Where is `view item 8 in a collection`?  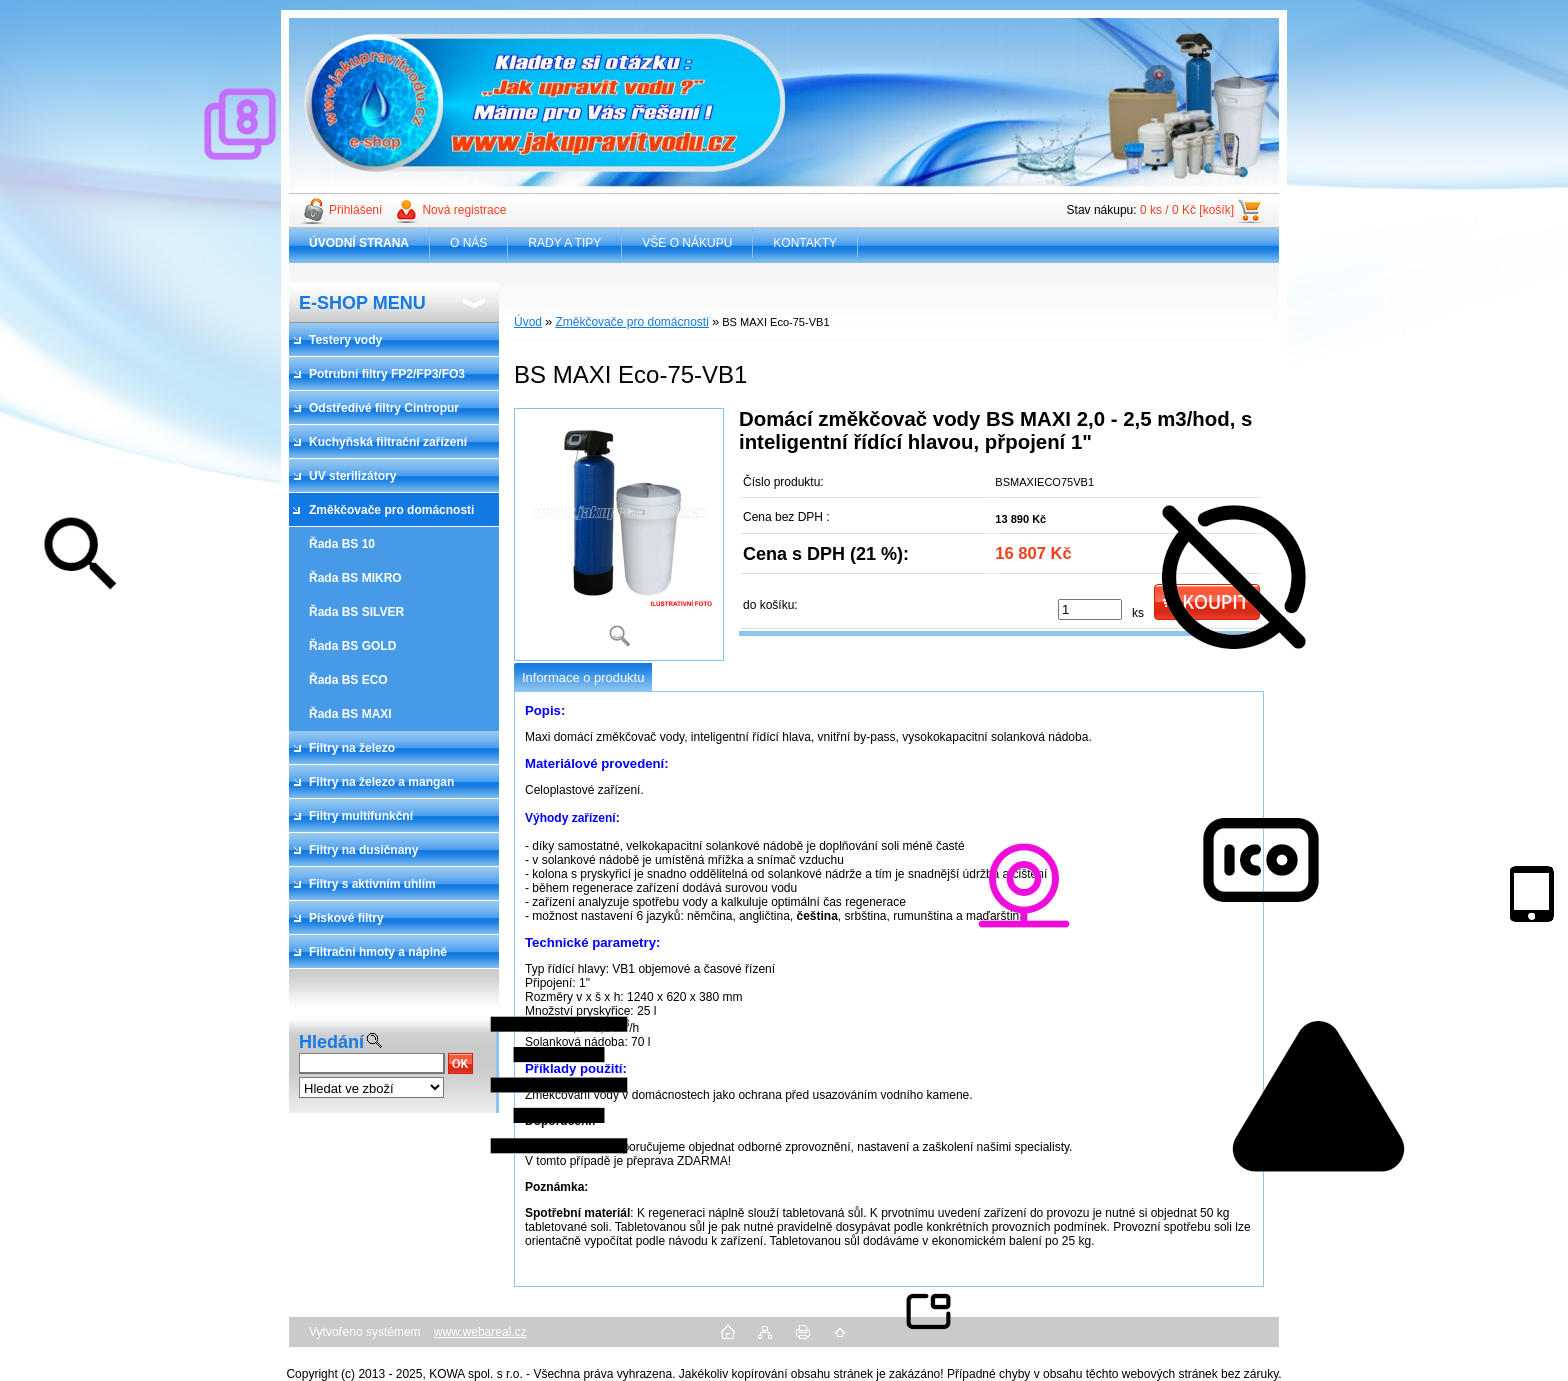
view item 8 in a collection is located at coordinates (240, 124).